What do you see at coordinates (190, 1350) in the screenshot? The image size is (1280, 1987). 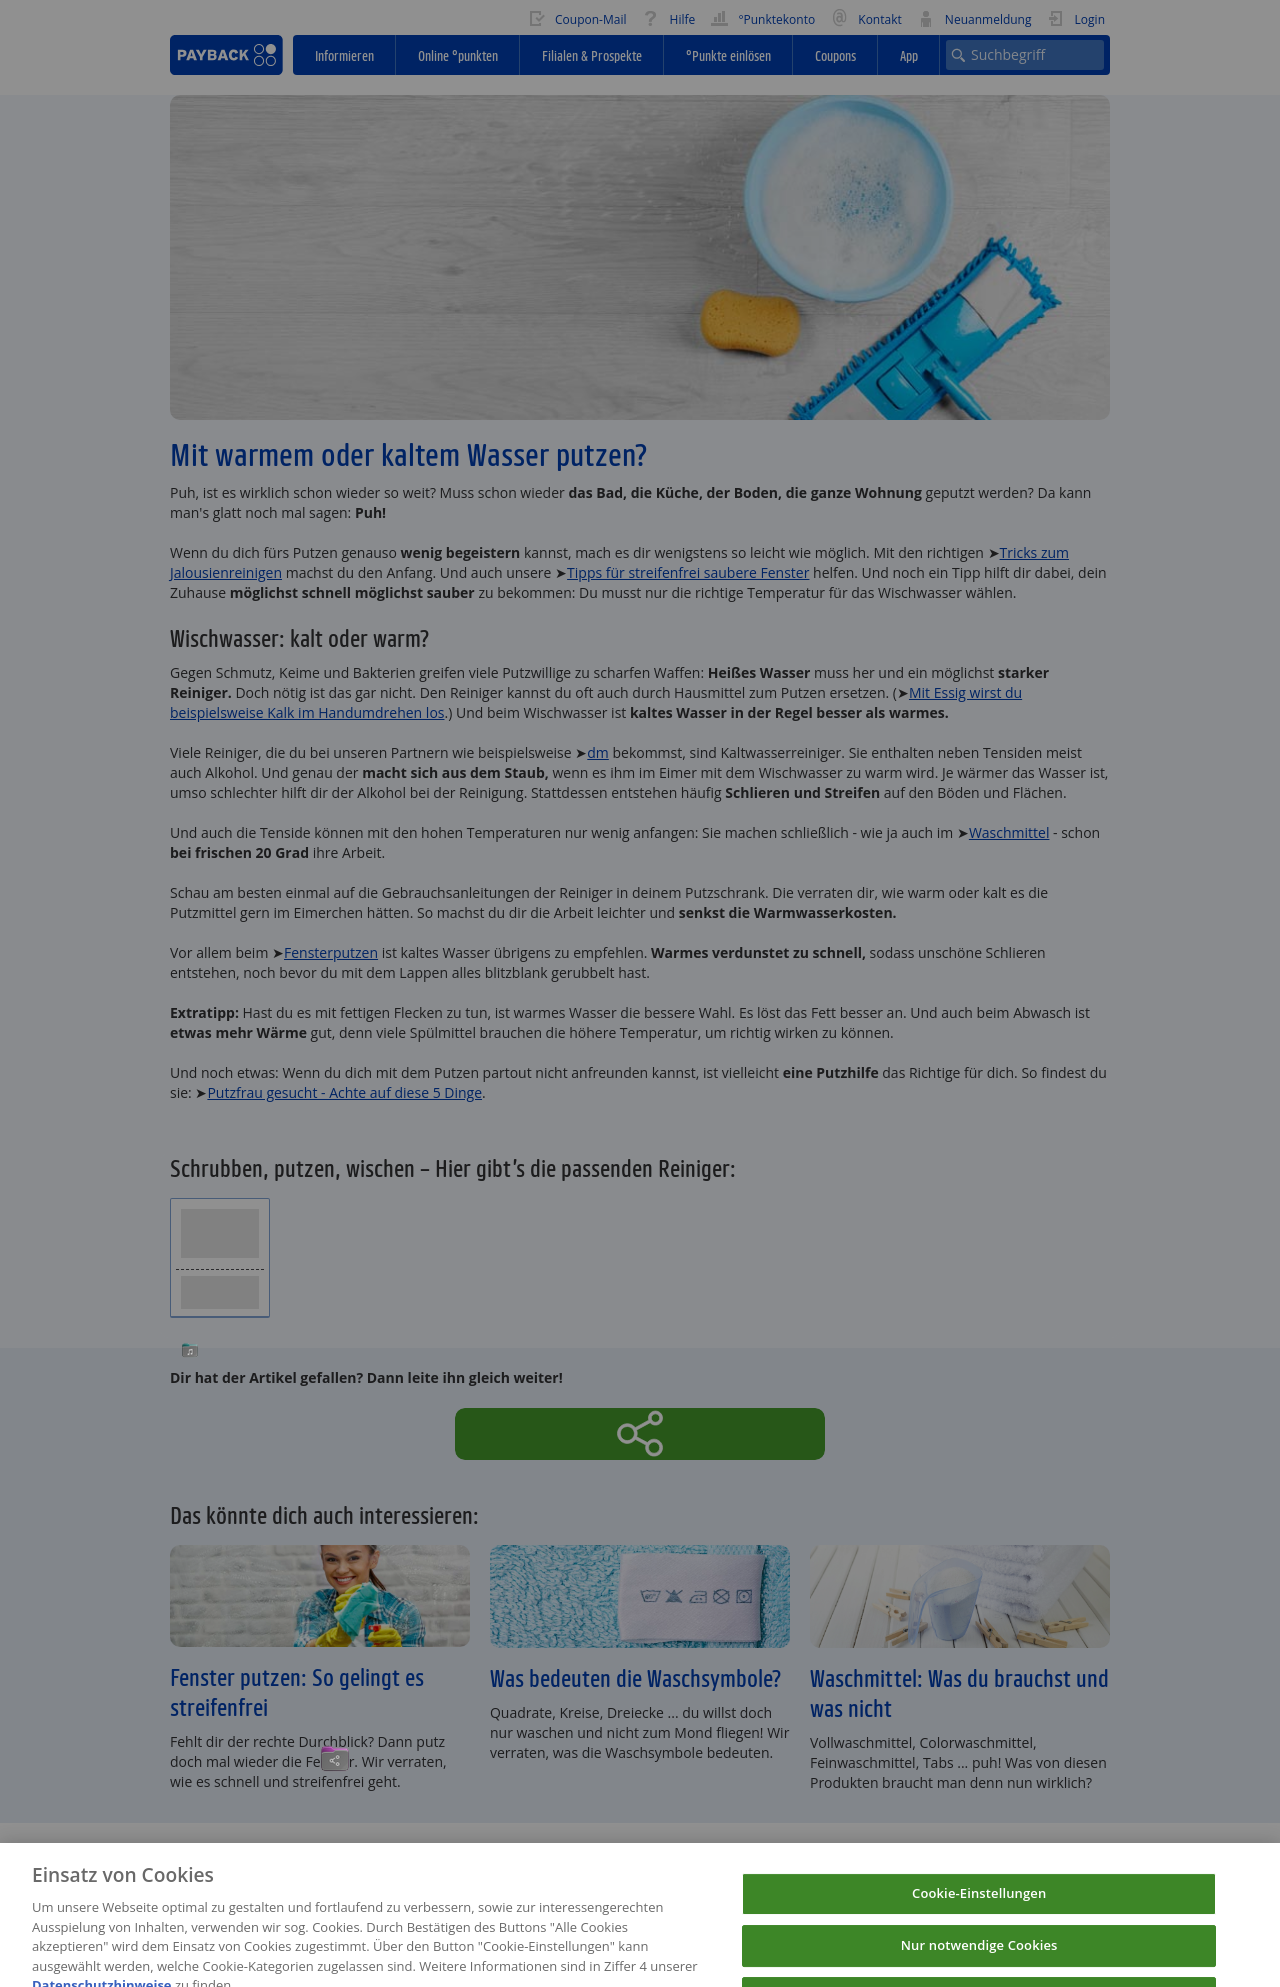 I see `open your music folder` at bounding box center [190, 1350].